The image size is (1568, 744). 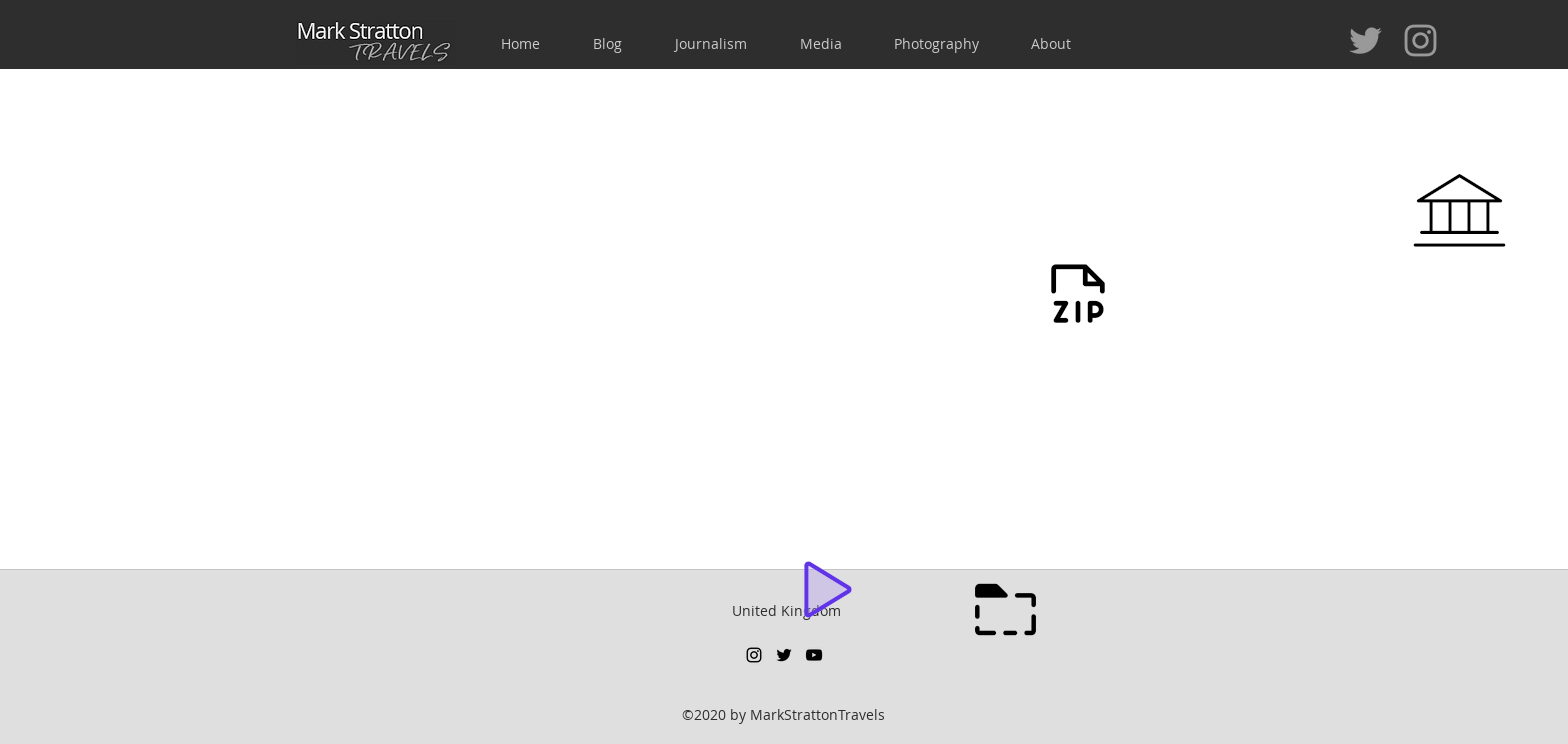 I want to click on create a new folder, so click(x=1005, y=609).